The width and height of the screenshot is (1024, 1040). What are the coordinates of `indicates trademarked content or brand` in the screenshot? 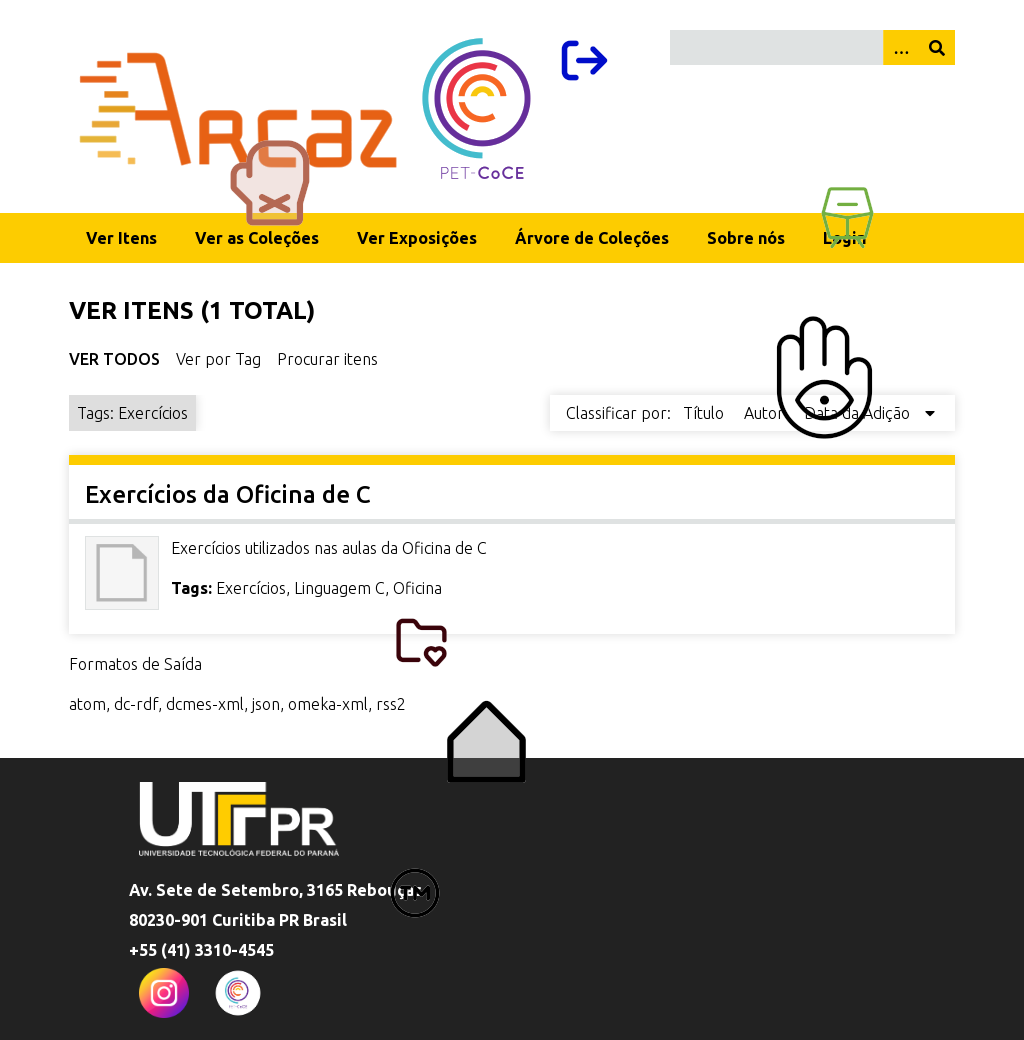 It's located at (415, 893).